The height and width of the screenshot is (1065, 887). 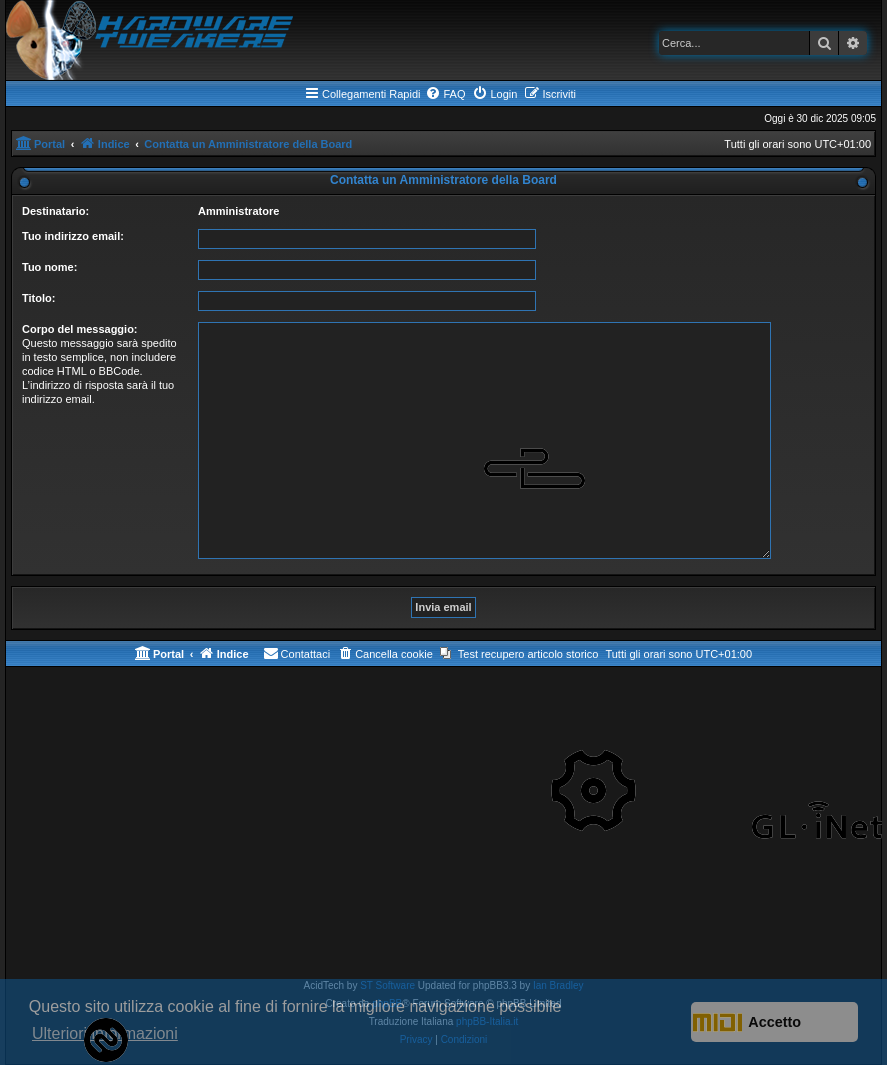 What do you see at coordinates (534, 468) in the screenshot?
I see `UpCloud cloud hosting service logo` at bounding box center [534, 468].